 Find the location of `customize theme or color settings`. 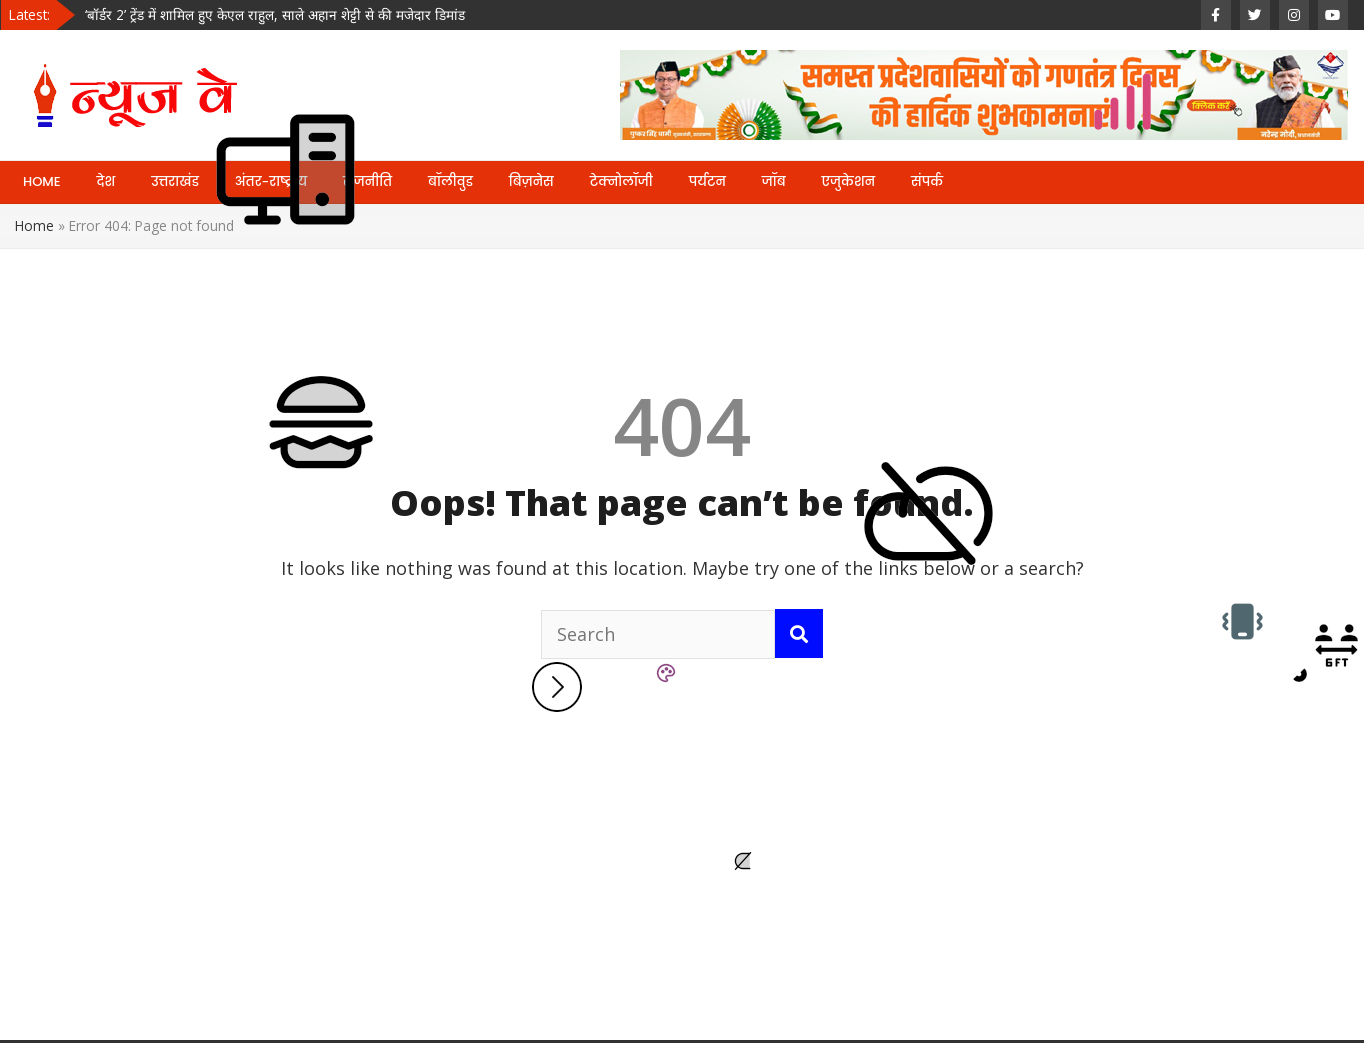

customize theme or color settings is located at coordinates (666, 673).